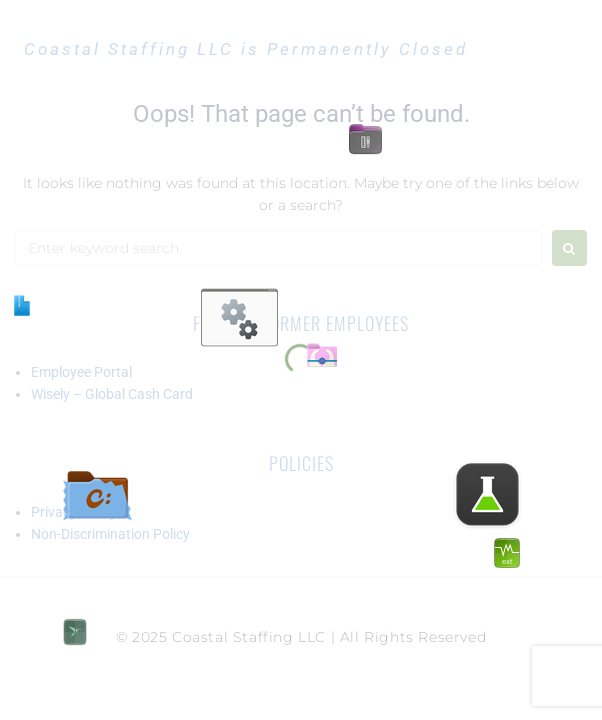 The width and height of the screenshot is (602, 720). I want to click on virtualbox extension pack file, so click(507, 553).